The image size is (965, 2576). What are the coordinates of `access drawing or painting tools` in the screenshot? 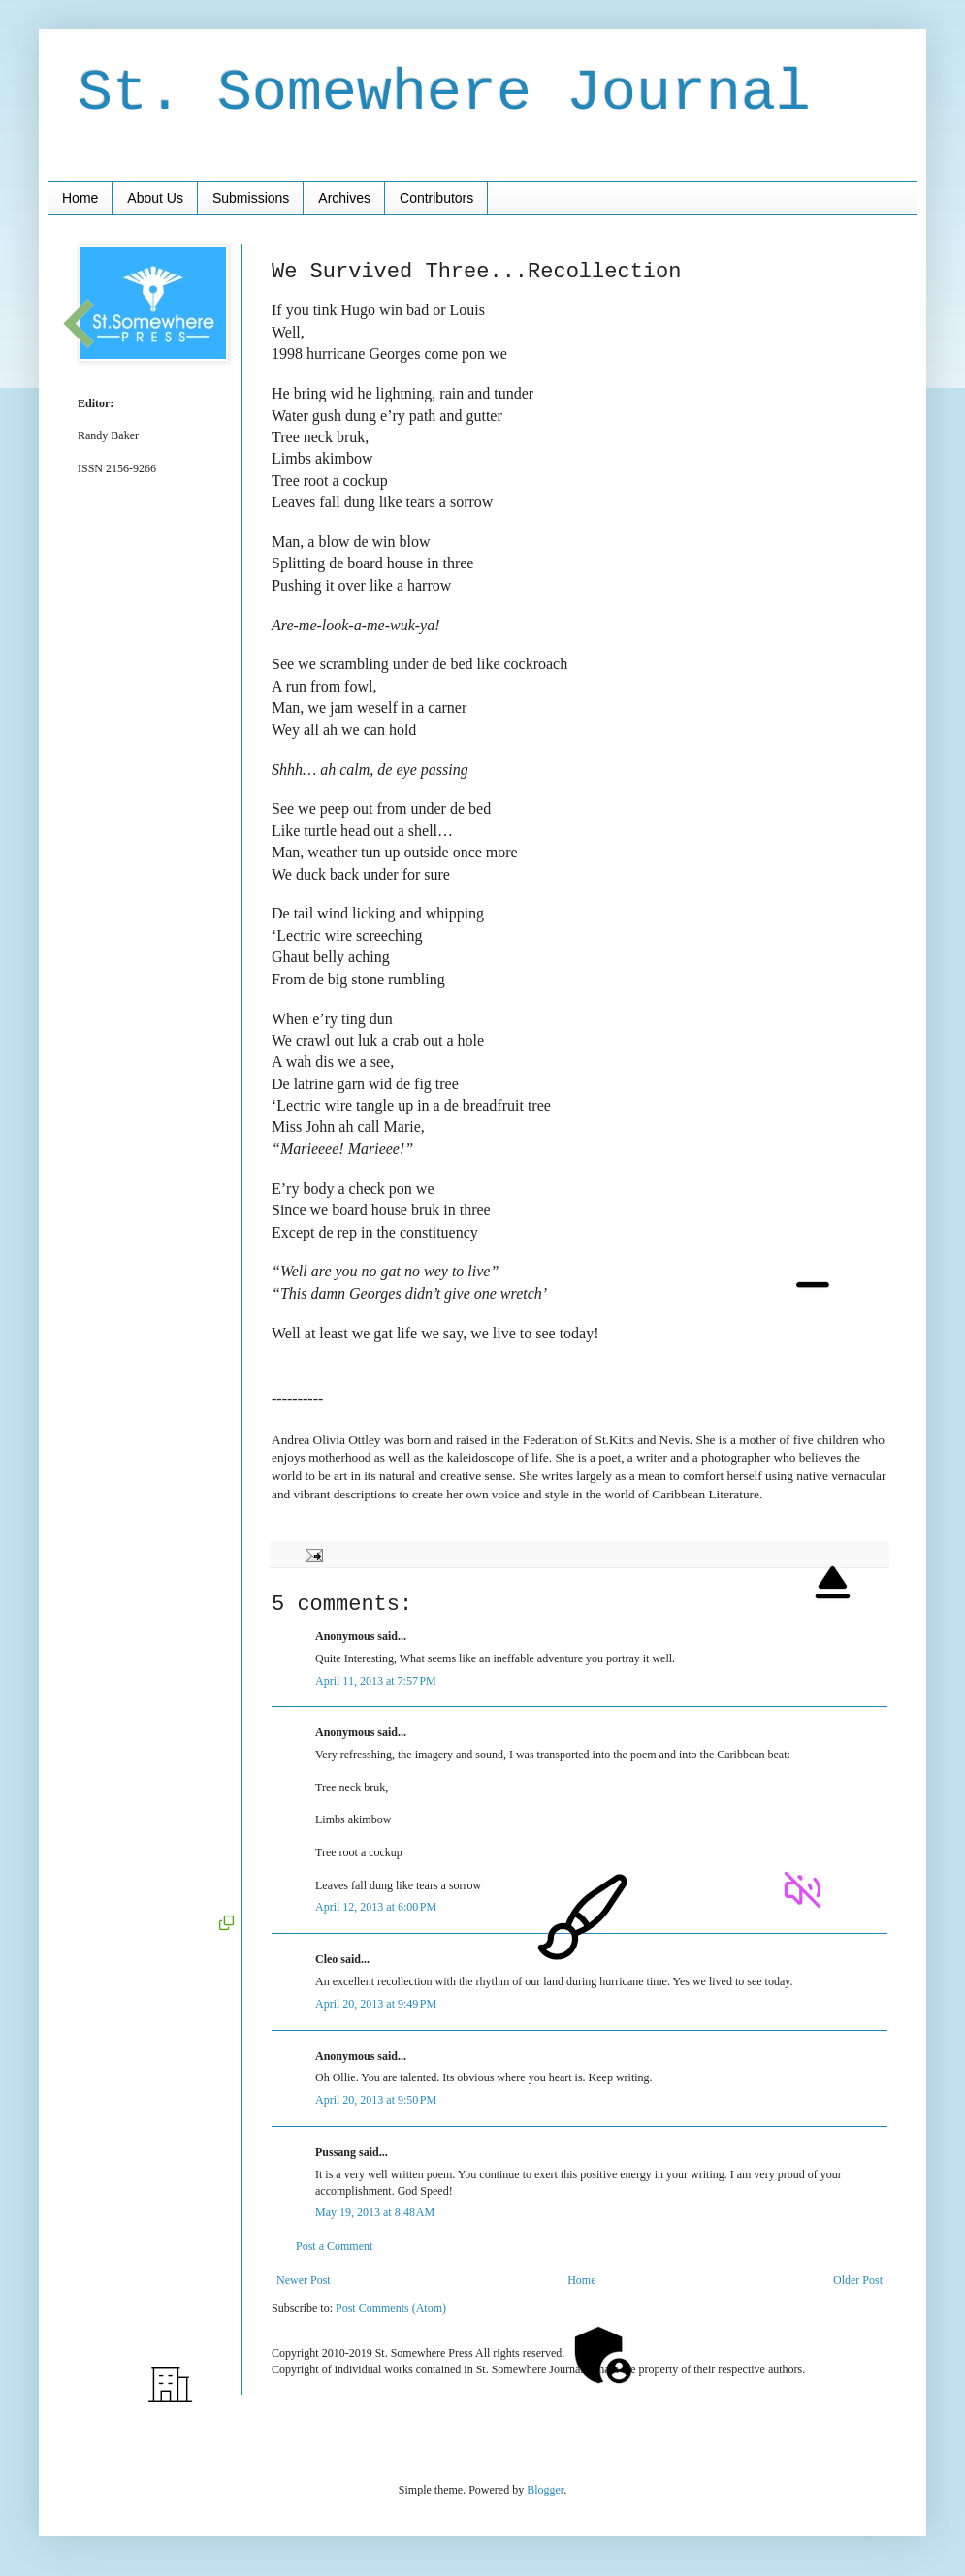 It's located at (584, 1916).